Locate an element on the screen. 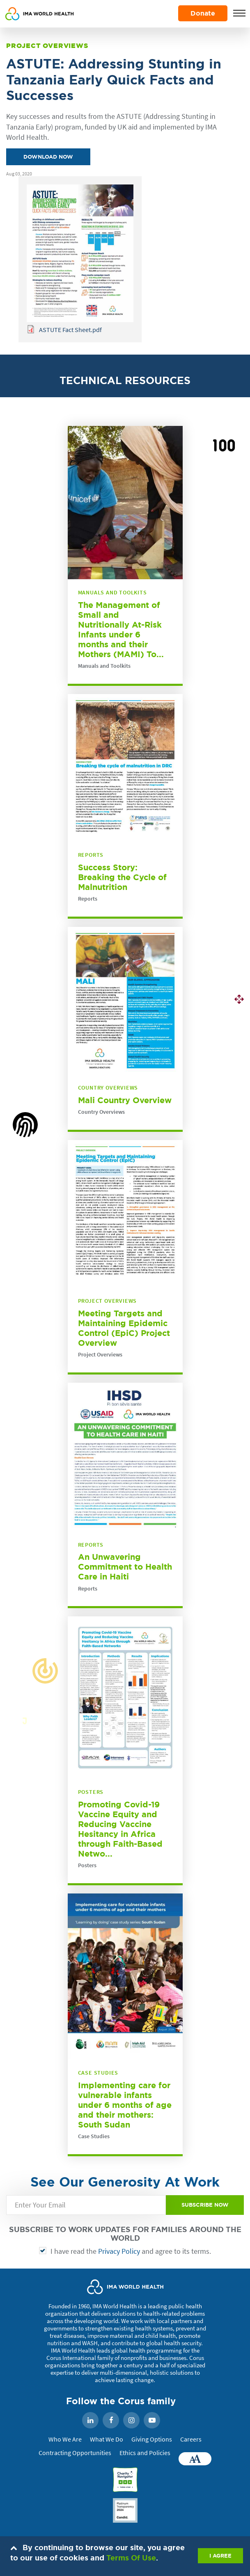 This screenshot has height=2576, width=250. authenticate with biometric fingerprint is located at coordinates (25, 1124).